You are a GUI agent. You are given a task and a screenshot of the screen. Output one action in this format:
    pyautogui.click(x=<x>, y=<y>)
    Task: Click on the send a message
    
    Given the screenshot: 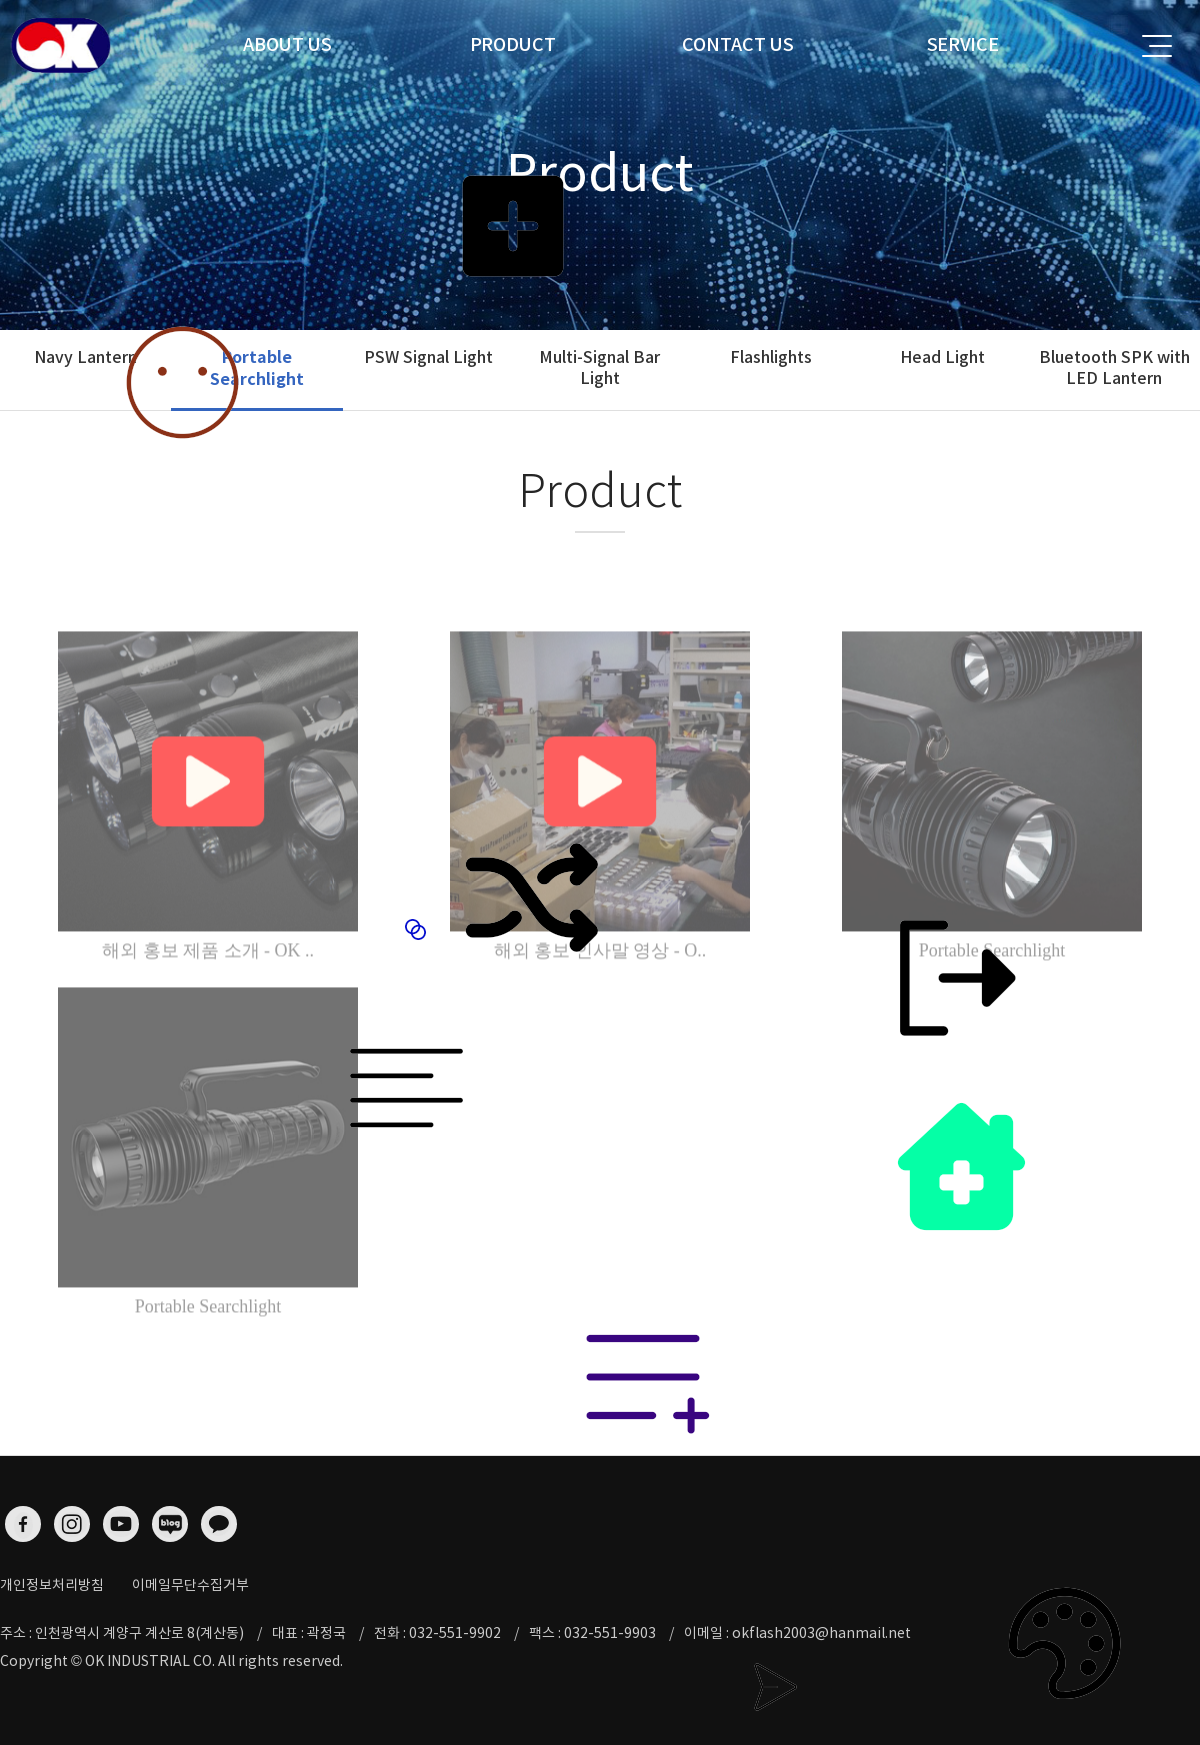 What is the action you would take?
    pyautogui.click(x=773, y=1687)
    